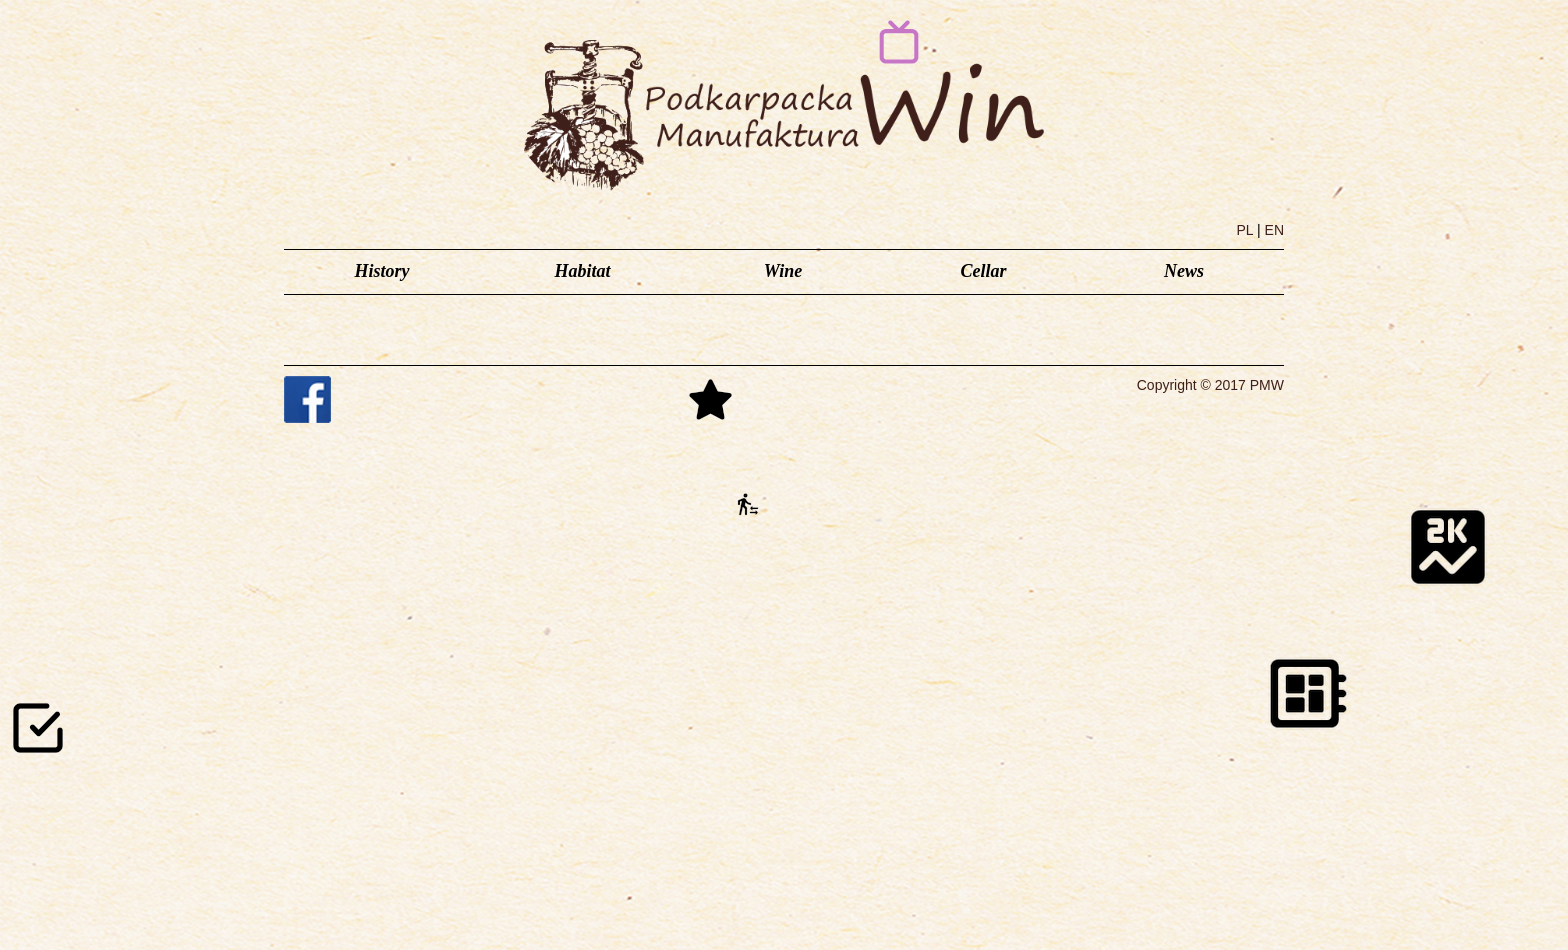 The image size is (1568, 950). I want to click on access tv or video streaming content, so click(899, 42).